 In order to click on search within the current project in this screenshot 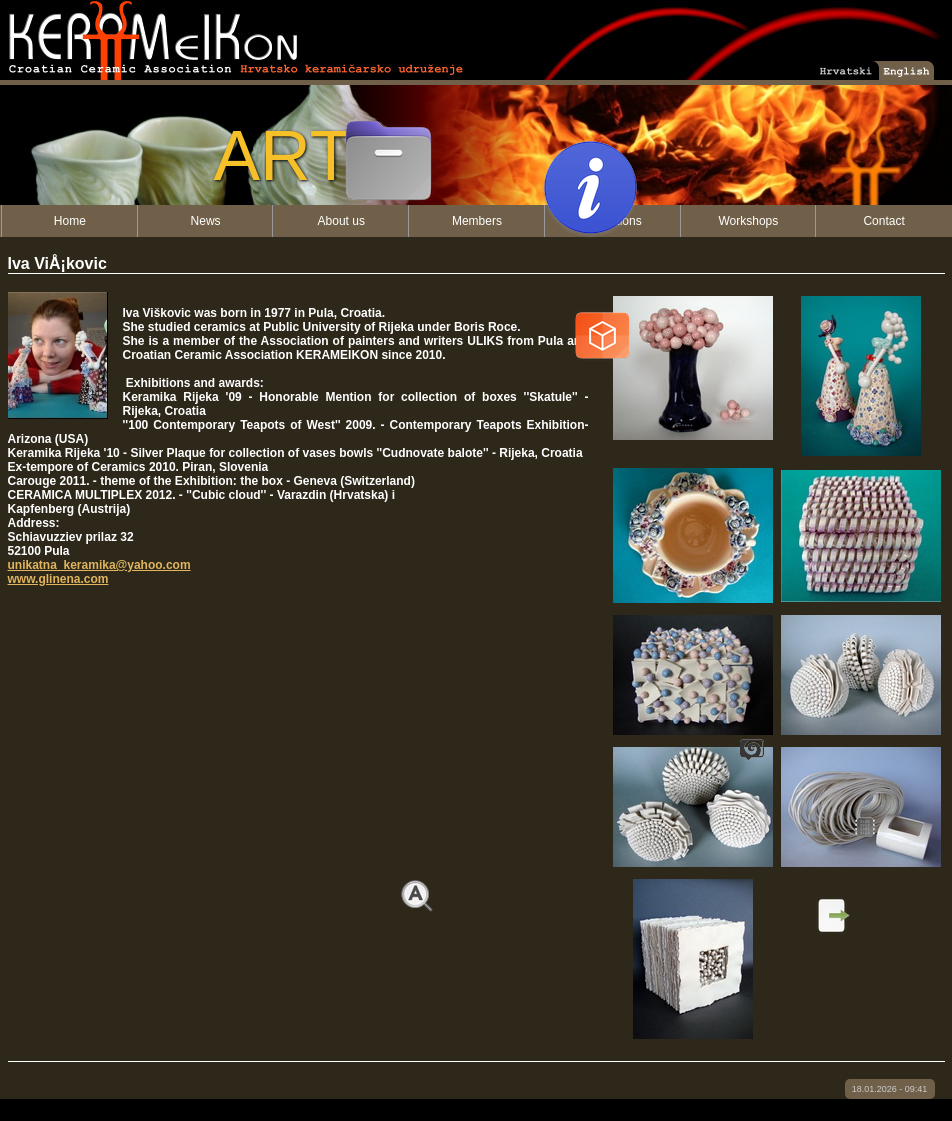, I will do `click(417, 896)`.